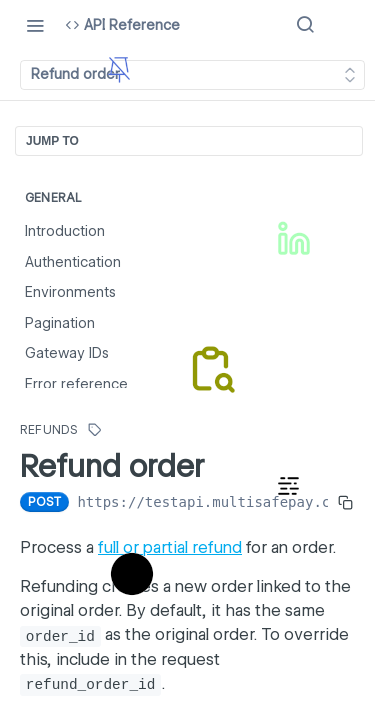 Image resolution: width=375 pixels, height=720 pixels. I want to click on connect with linkedin, so click(294, 239).